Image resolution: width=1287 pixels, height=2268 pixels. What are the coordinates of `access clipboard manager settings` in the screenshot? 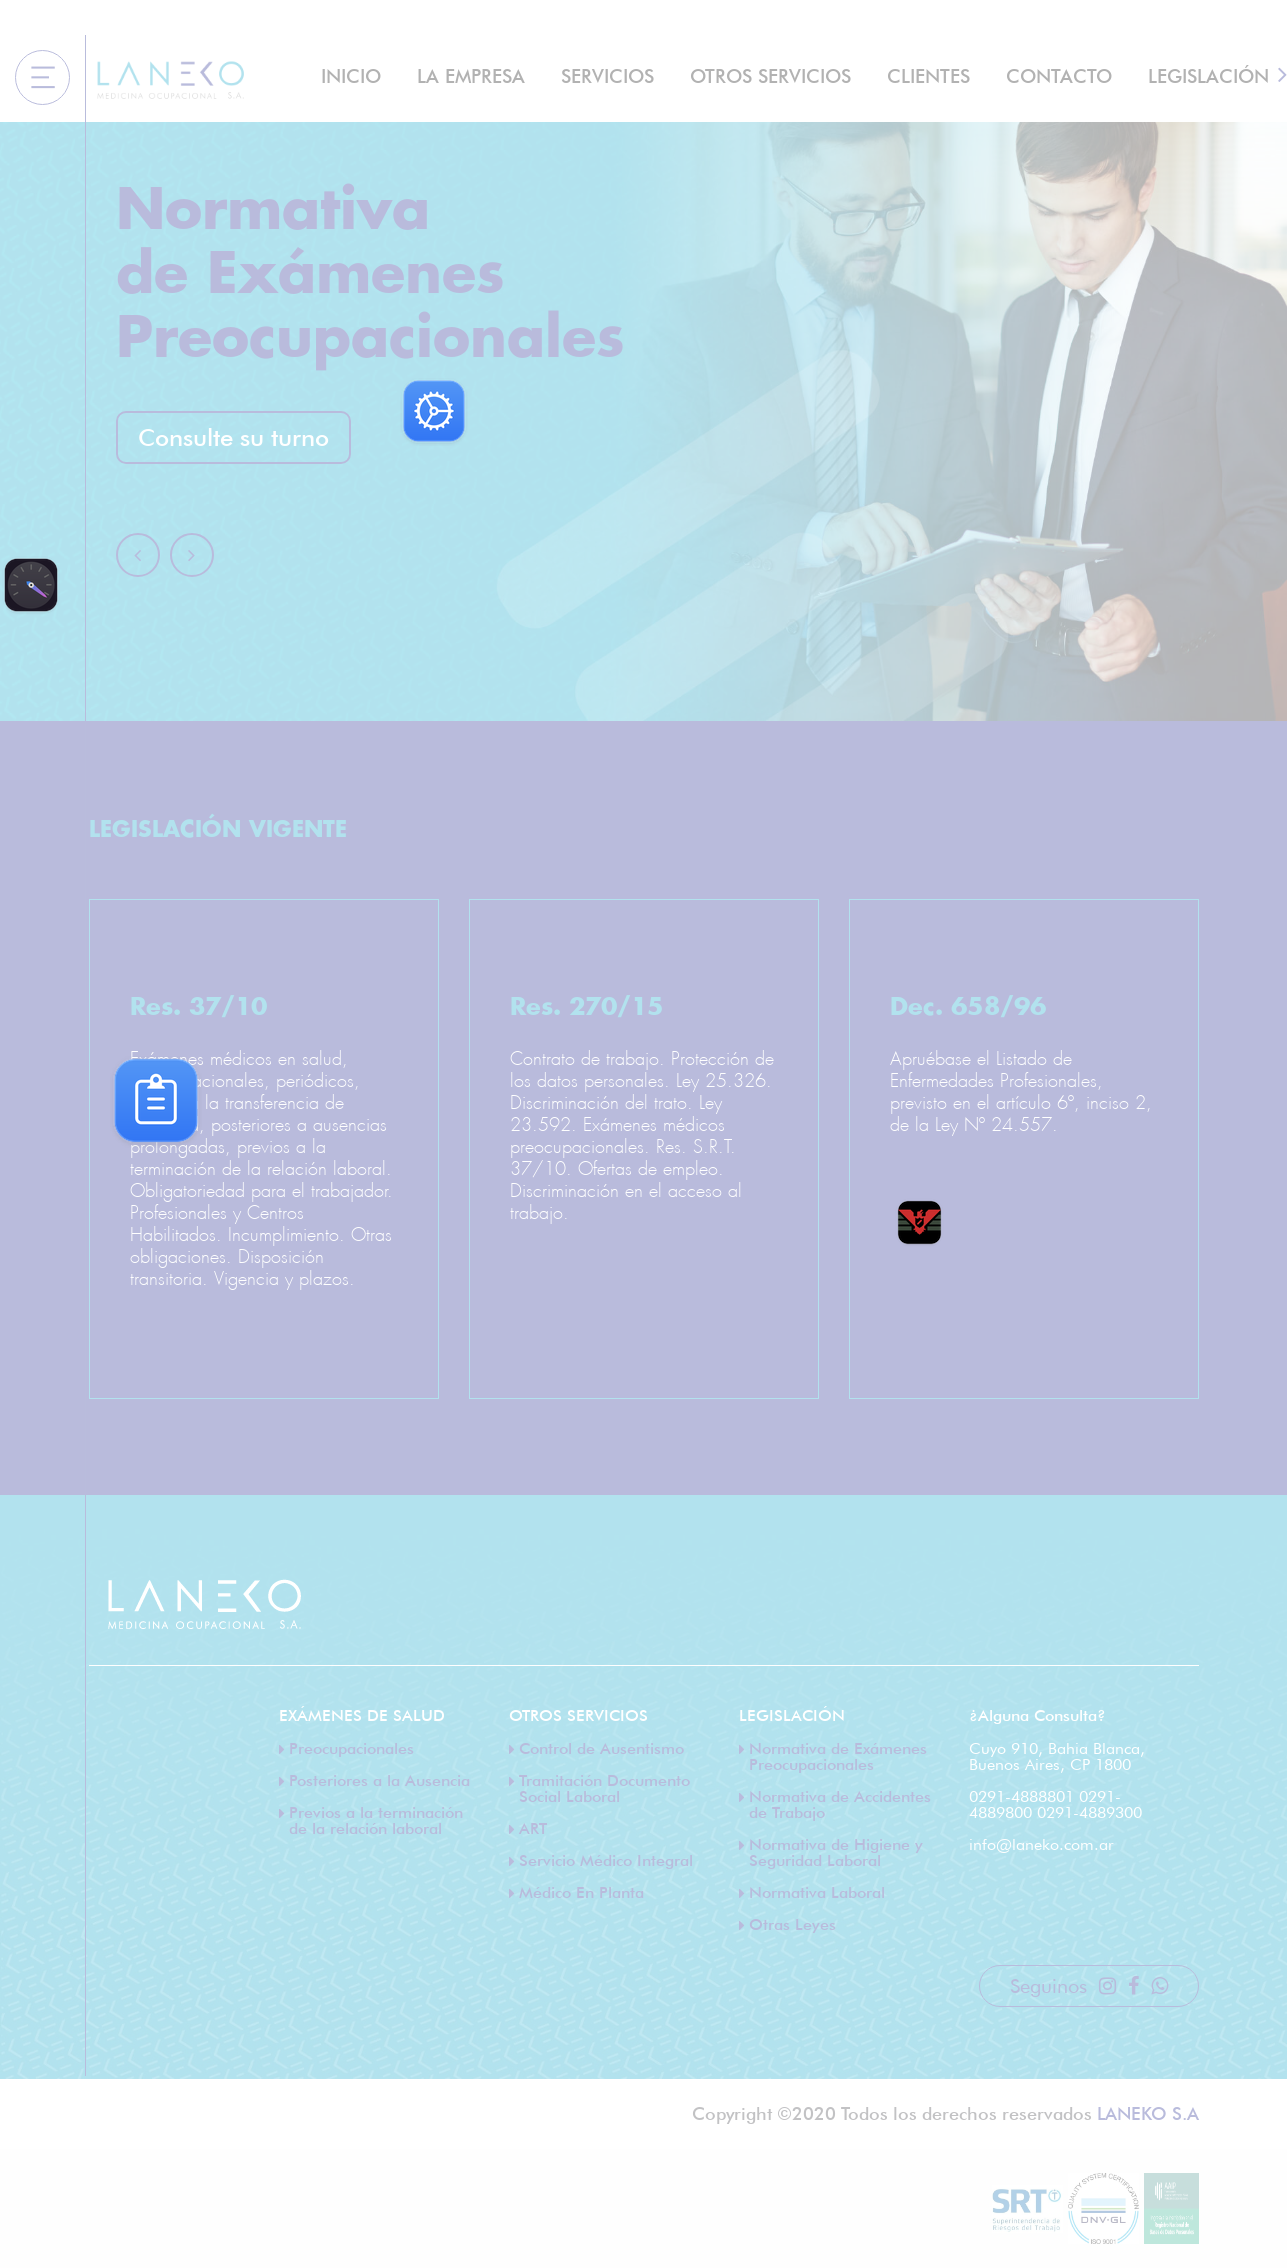 It's located at (156, 1102).